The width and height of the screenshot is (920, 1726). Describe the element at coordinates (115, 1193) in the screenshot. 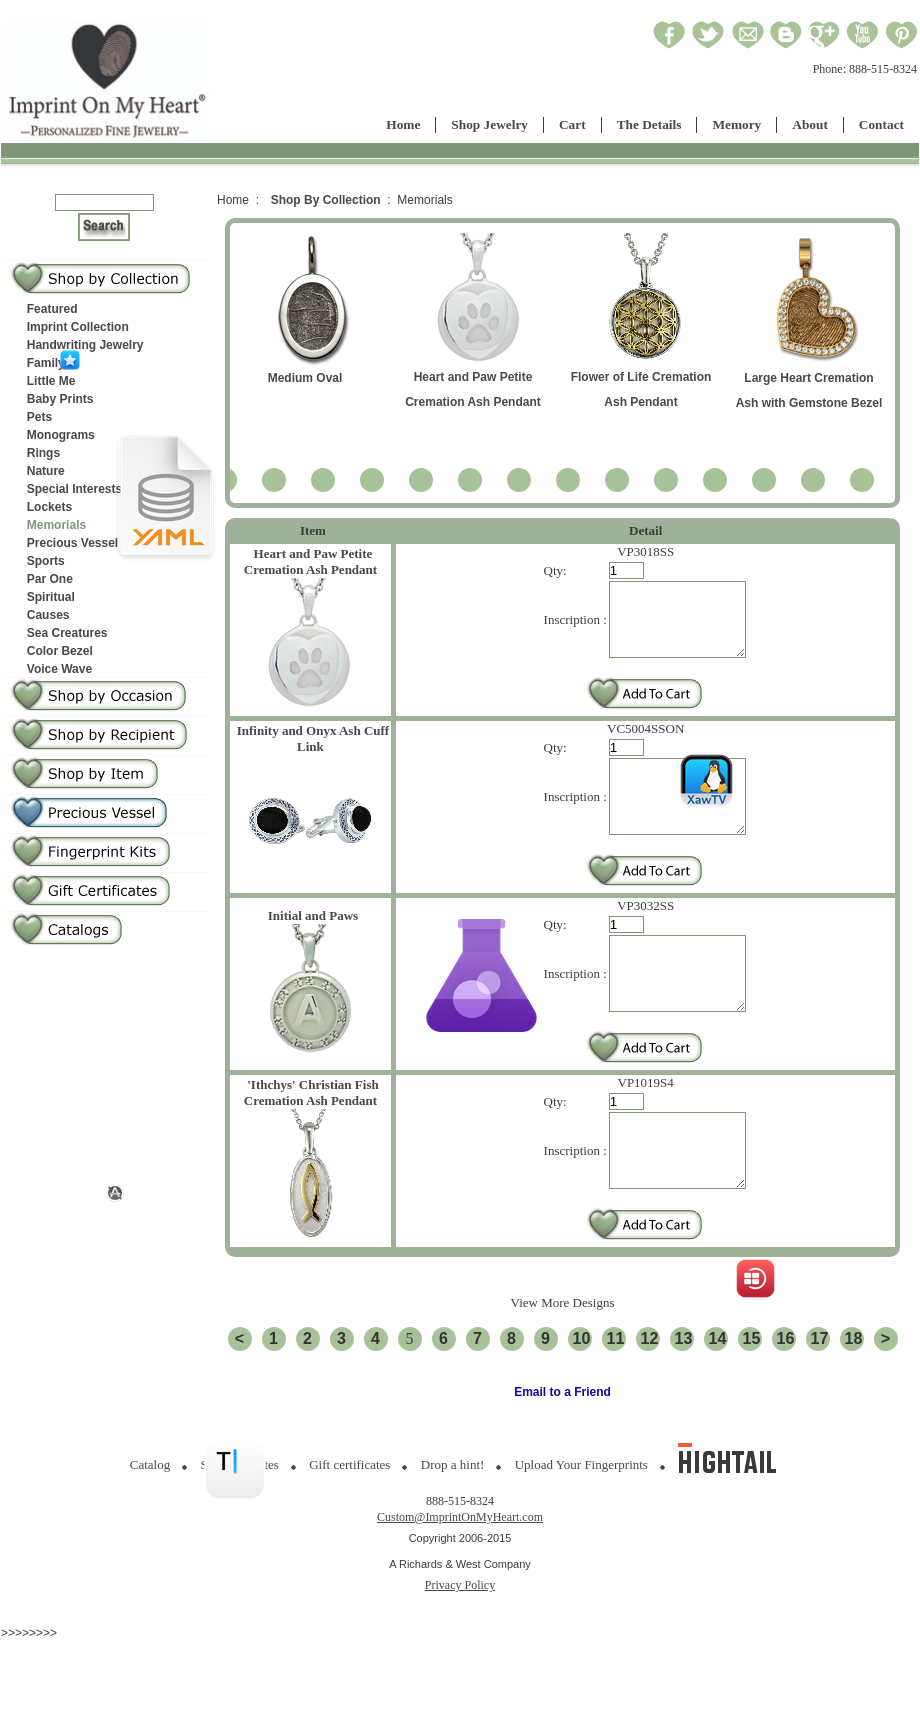

I see `check for available software updates` at that location.